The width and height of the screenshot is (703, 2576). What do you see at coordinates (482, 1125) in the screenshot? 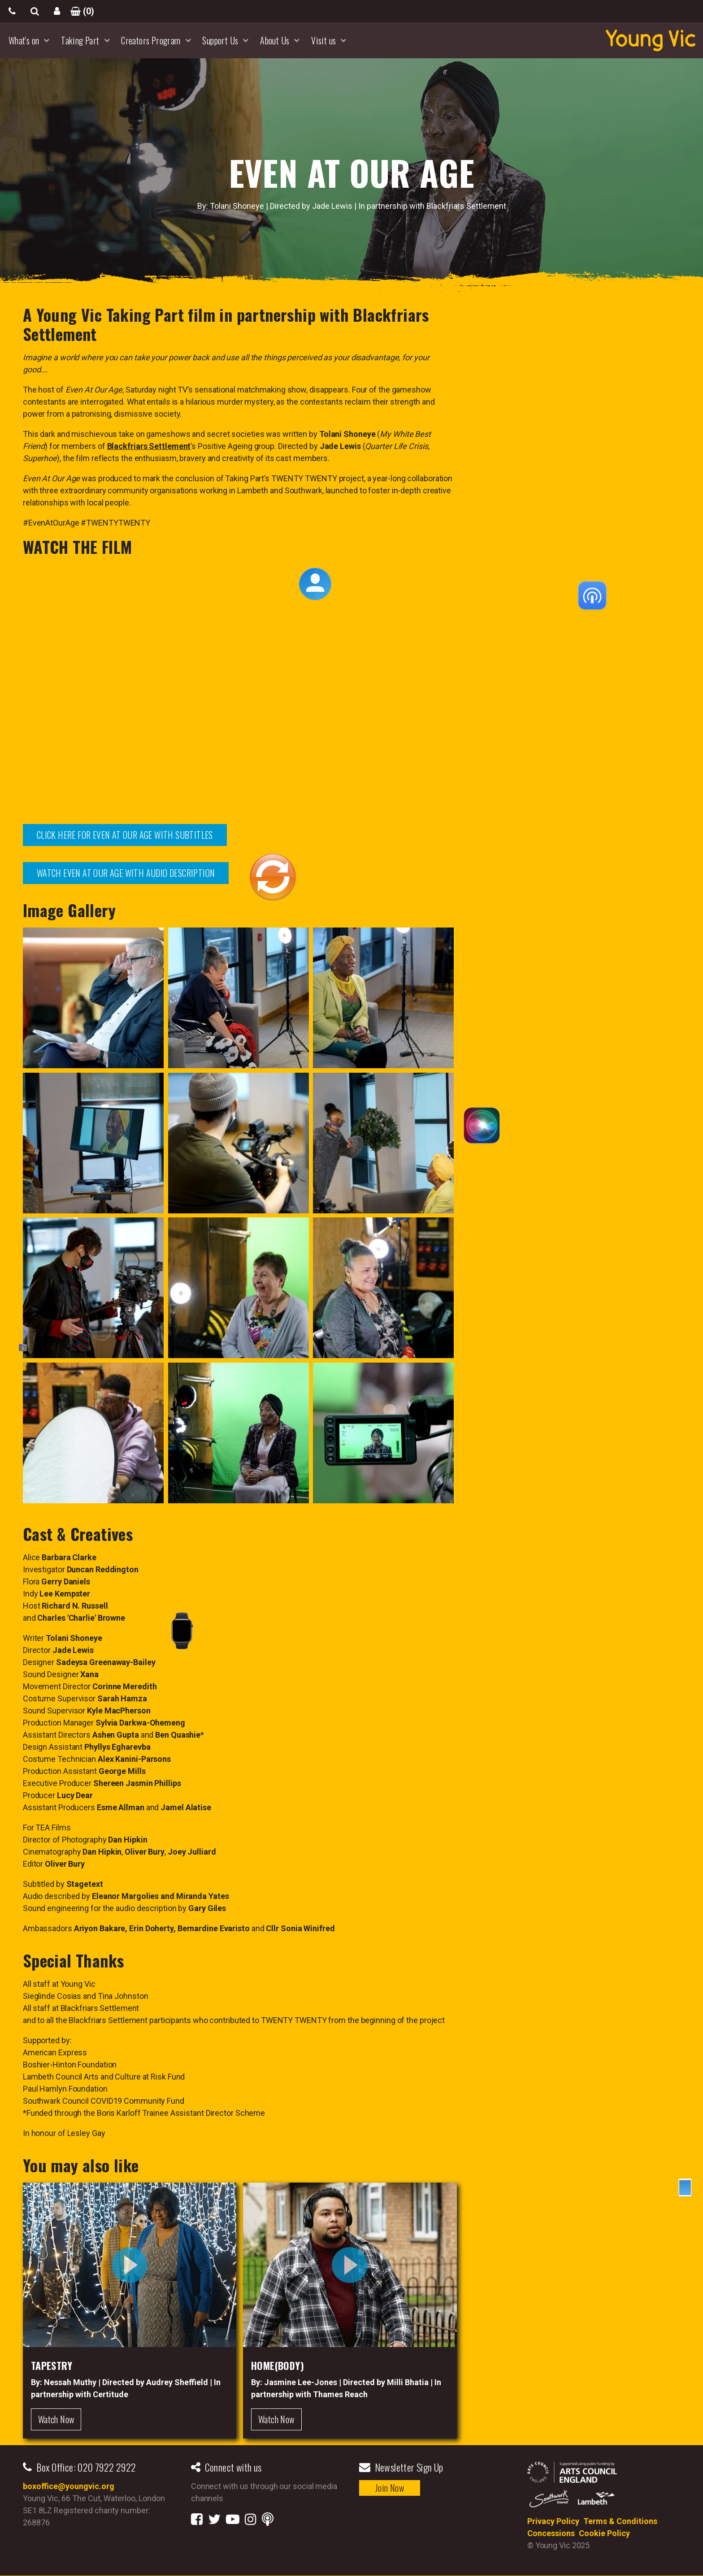
I see `activate Siri voice assistant` at bounding box center [482, 1125].